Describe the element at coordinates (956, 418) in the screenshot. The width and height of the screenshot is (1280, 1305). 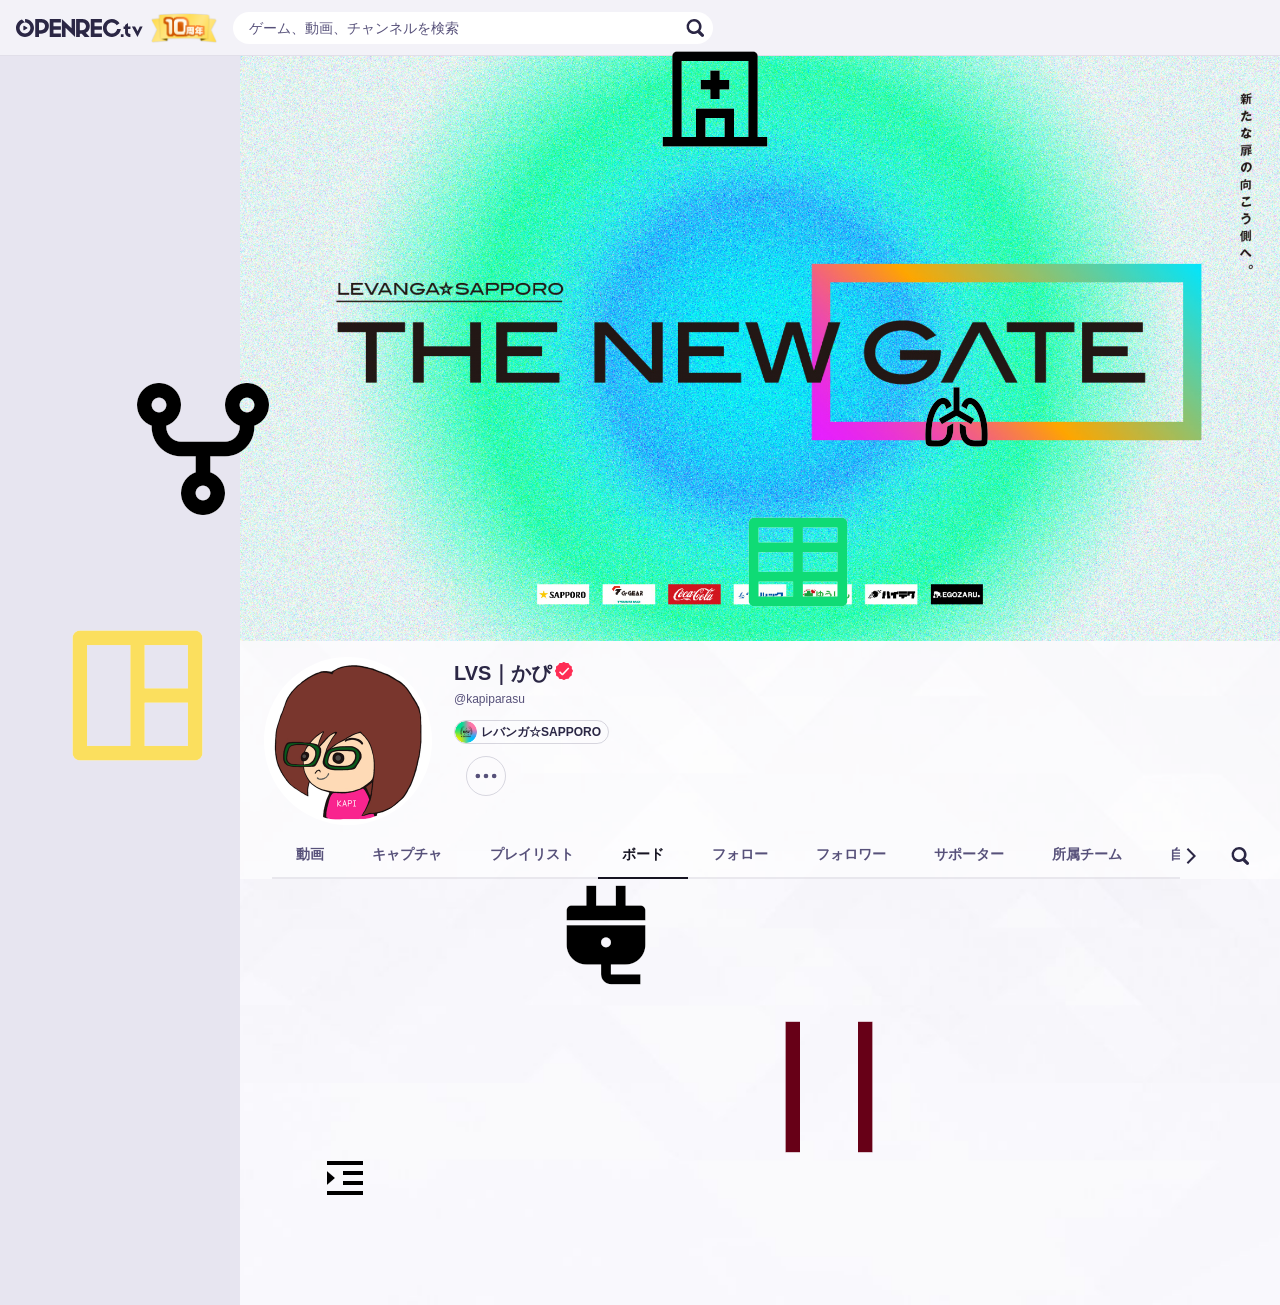
I see `access respiratory health information` at that location.